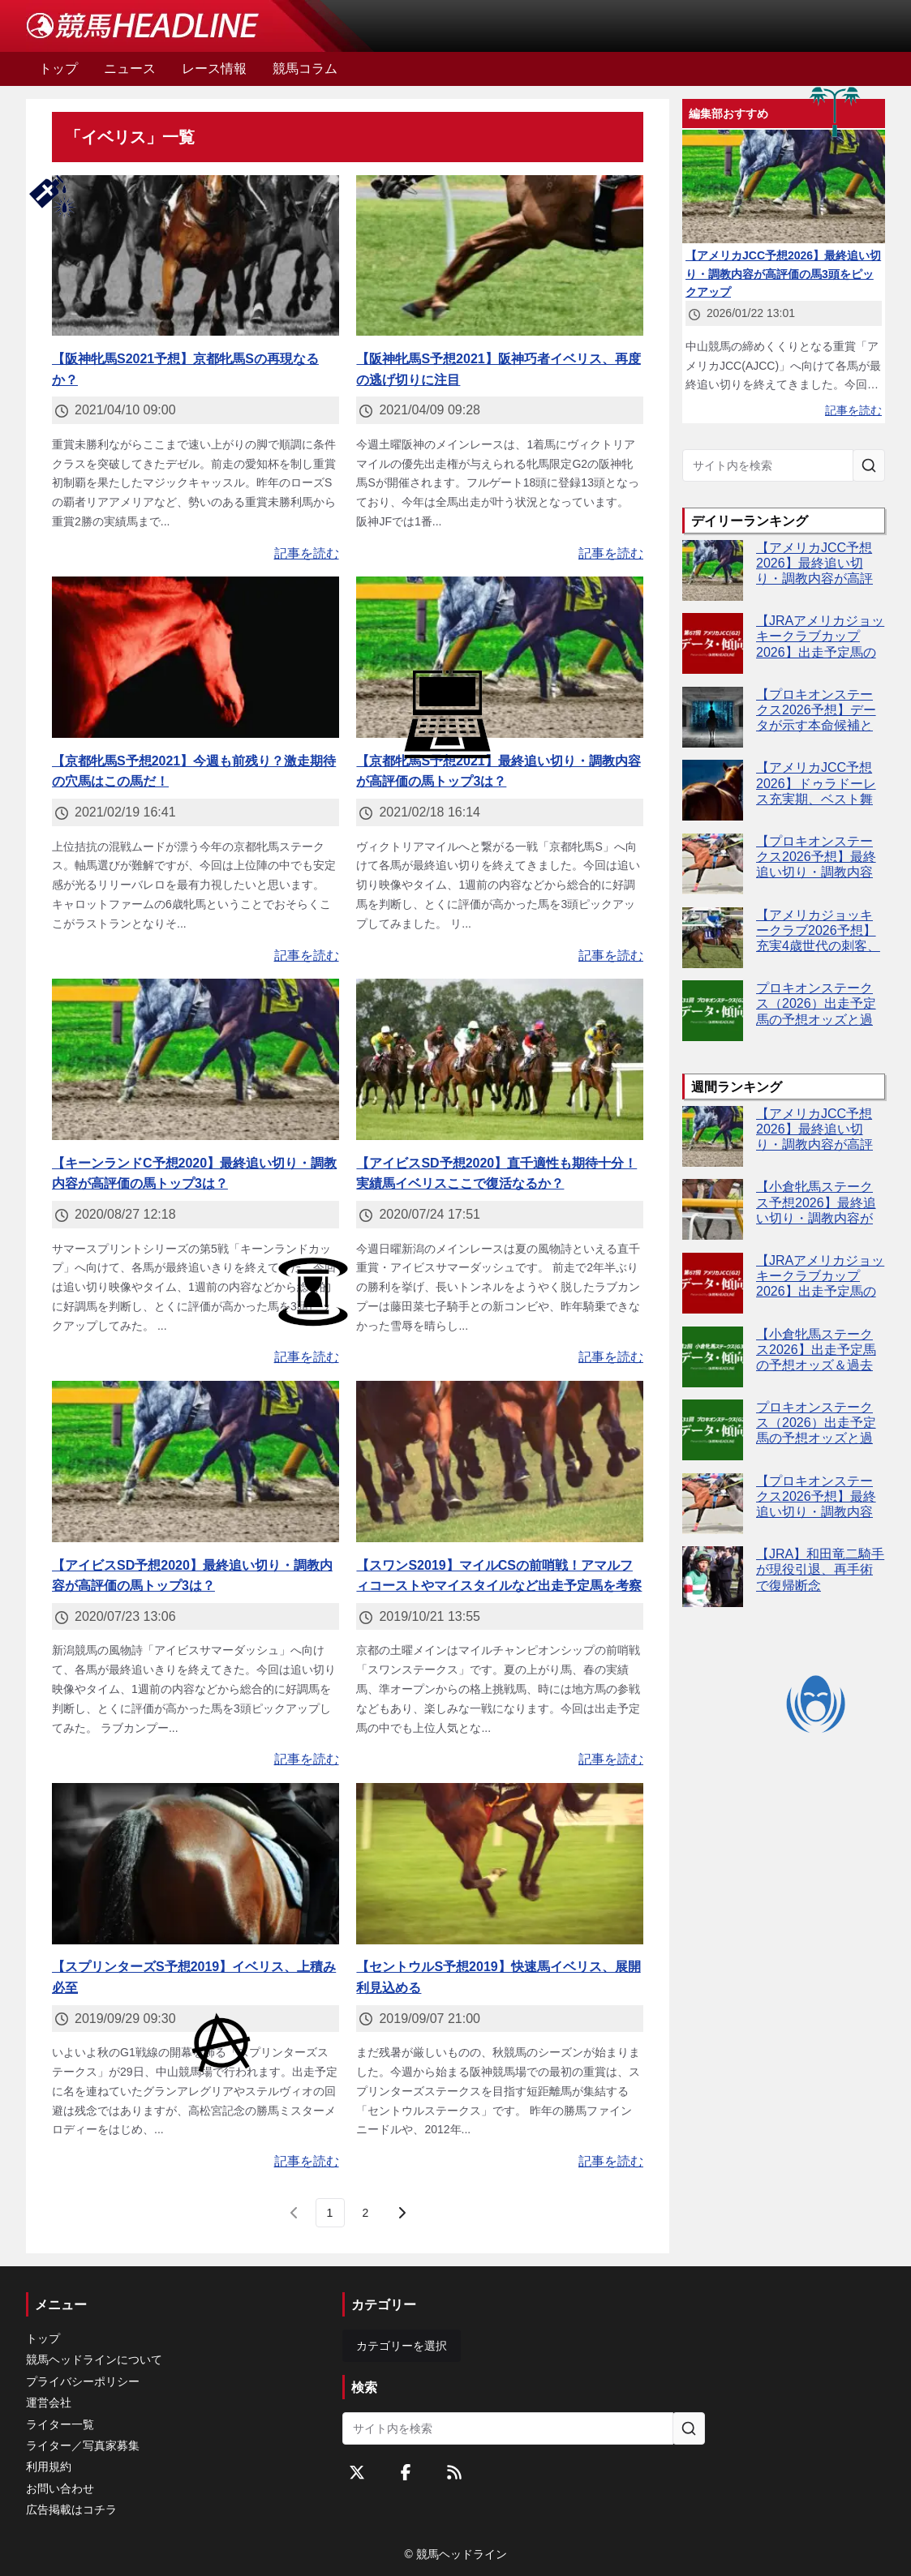 The height and width of the screenshot is (2576, 911). Describe the element at coordinates (447, 714) in the screenshot. I see `access desktop or laptop version of the site` at that location.